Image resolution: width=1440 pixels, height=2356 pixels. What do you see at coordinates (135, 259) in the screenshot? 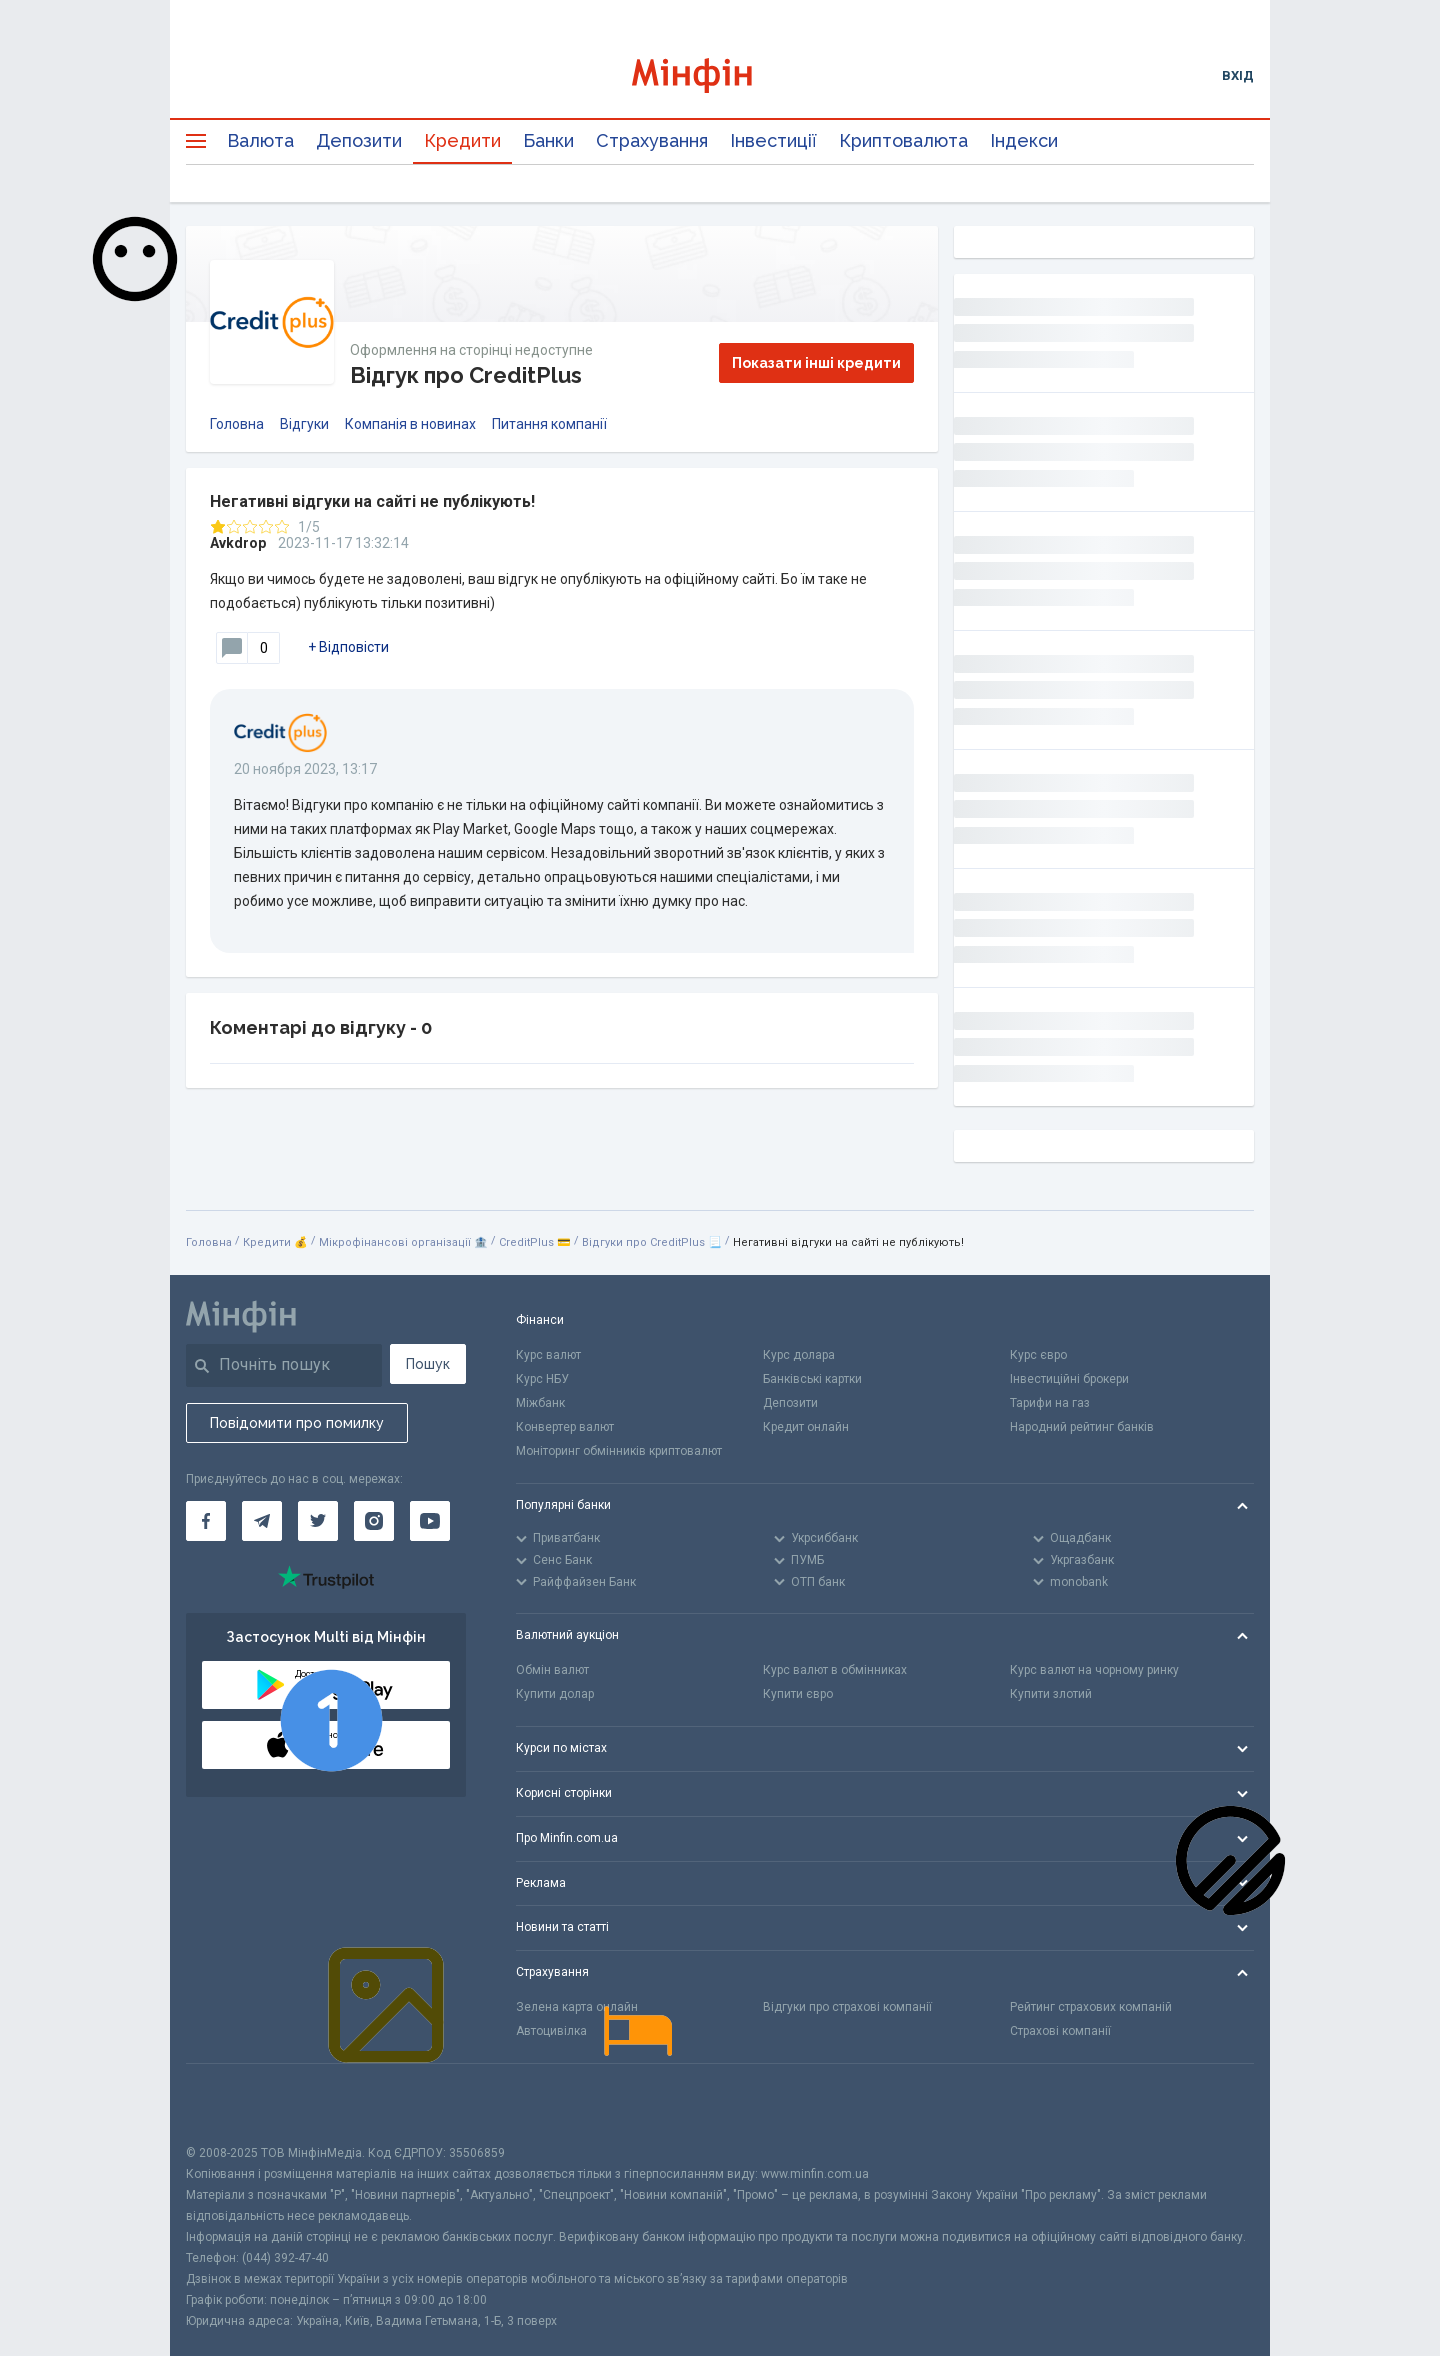
I see `select a neutral or blank reaction` at bounding box center [135, 259].